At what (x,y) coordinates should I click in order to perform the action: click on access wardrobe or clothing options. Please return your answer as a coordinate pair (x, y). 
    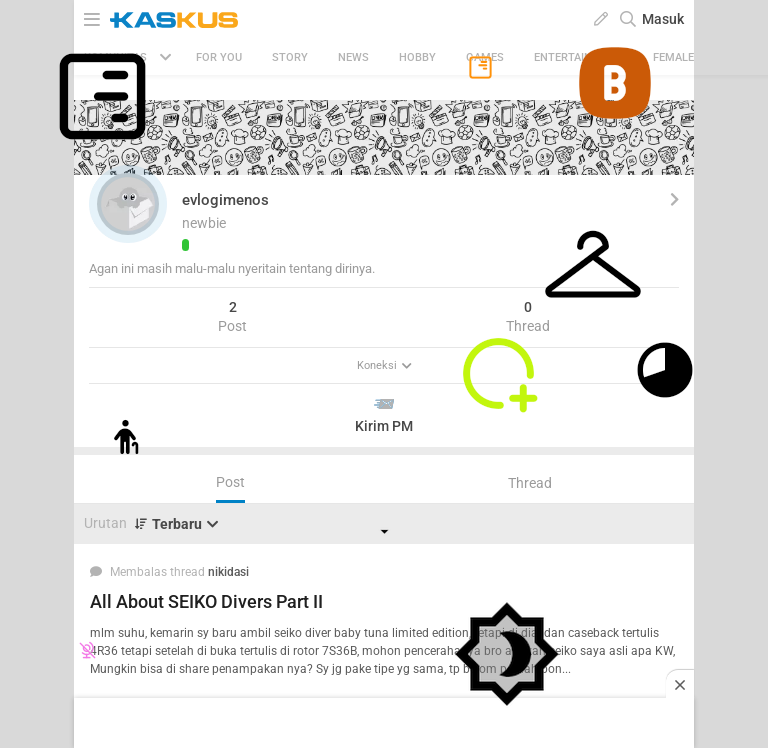
    Looking at the image, I should click on (593, 269).